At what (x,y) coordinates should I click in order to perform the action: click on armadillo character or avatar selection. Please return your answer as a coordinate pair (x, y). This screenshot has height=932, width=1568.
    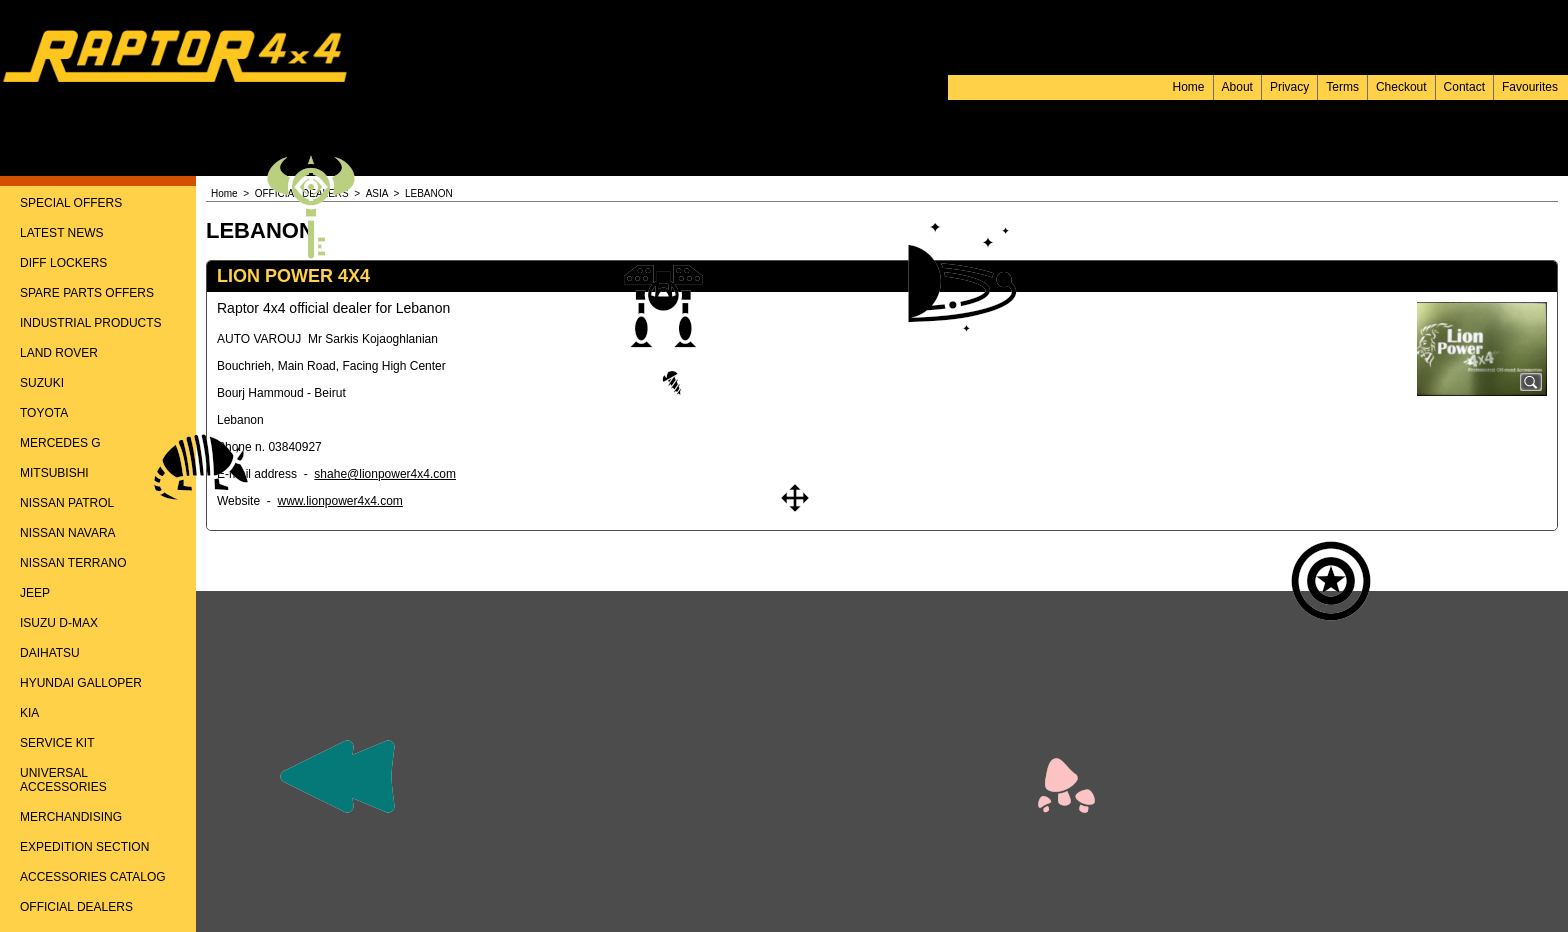
    Looking at the image, I should click on (201, 467).